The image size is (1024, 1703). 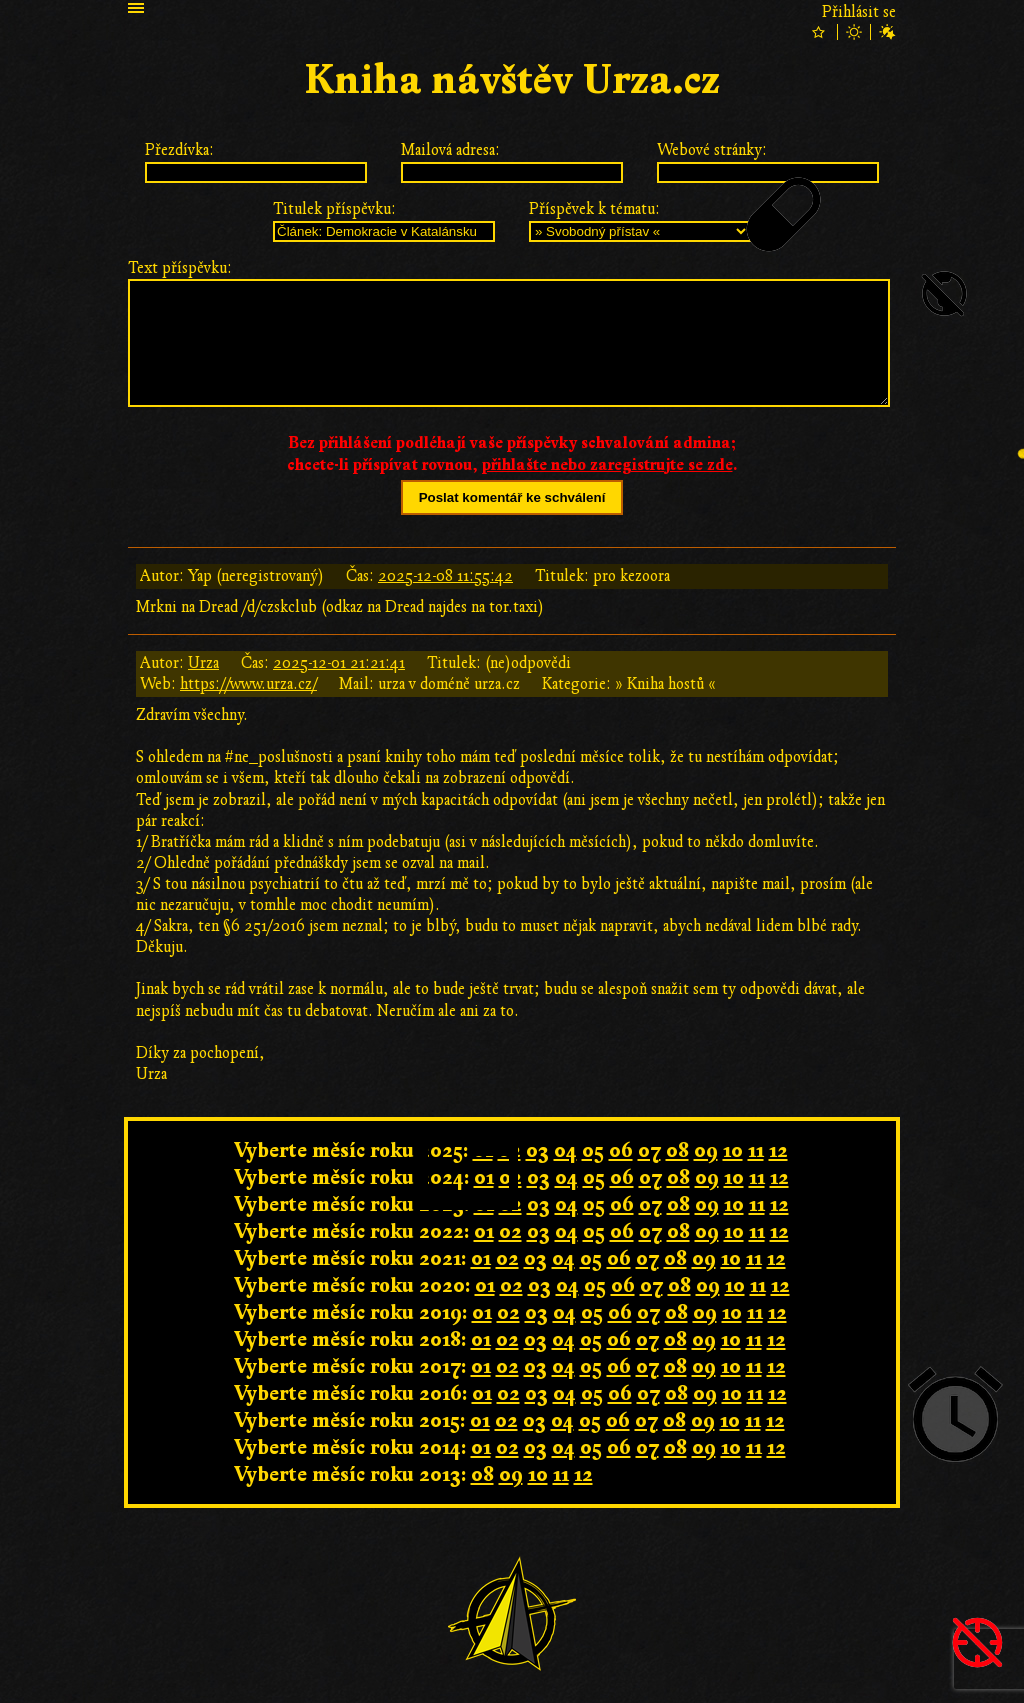 I want to click on open a new browser tab, so click(x=468, y=1169).